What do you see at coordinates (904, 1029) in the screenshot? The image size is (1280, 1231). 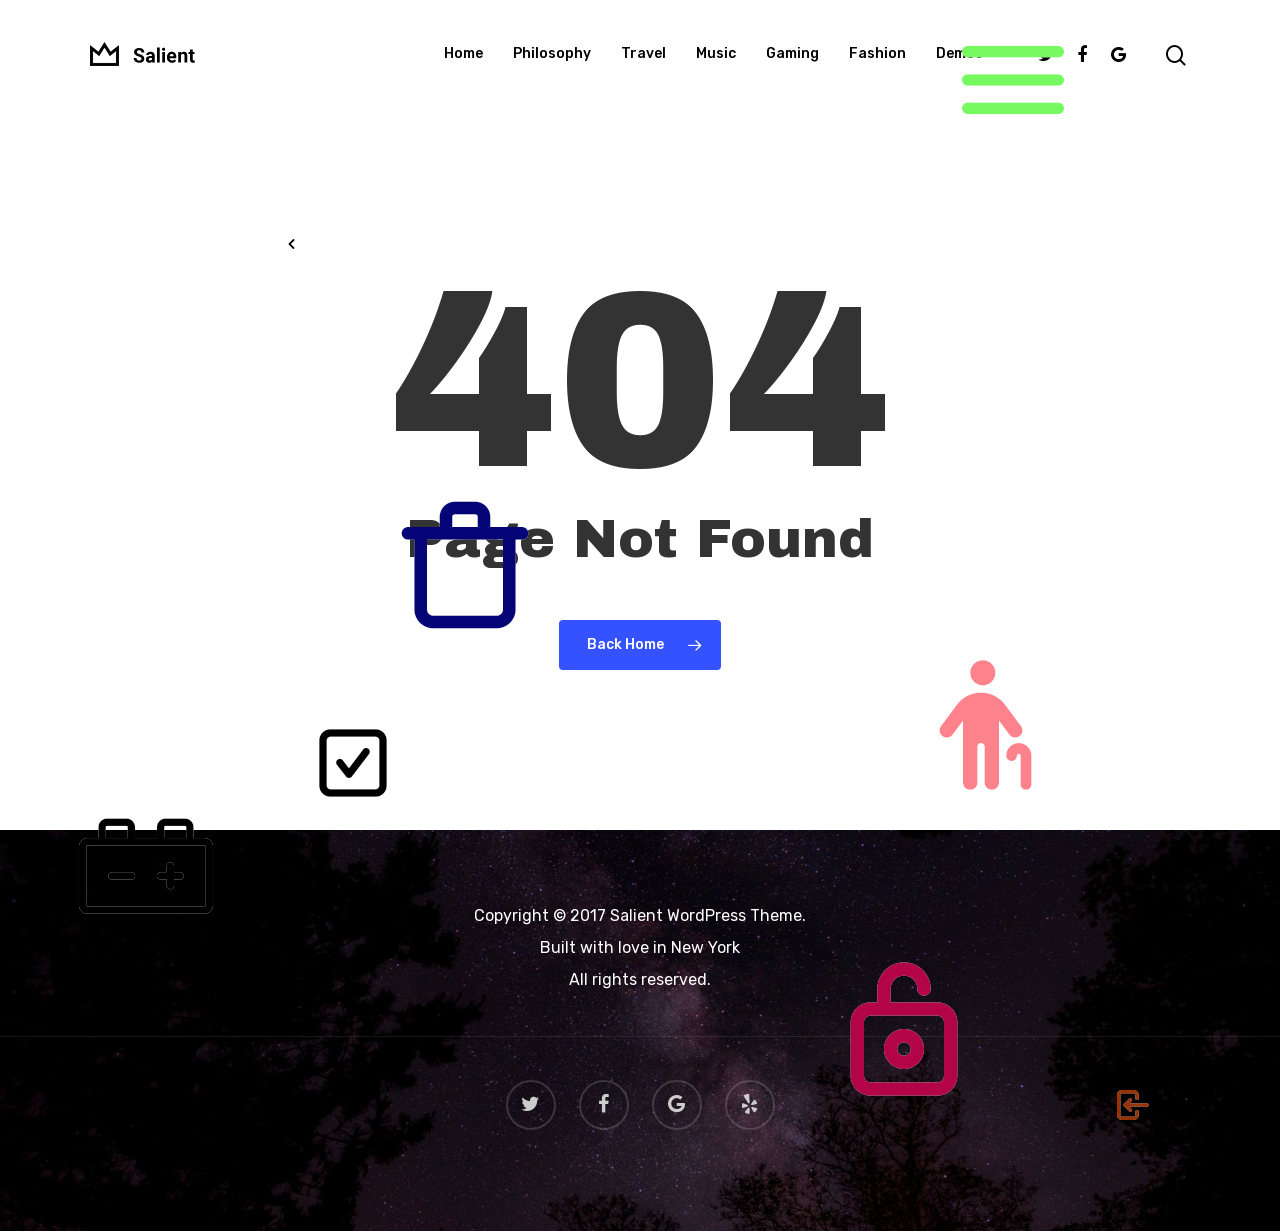 I see `unlock a secured item or account` at bounding box center [904, 1029].